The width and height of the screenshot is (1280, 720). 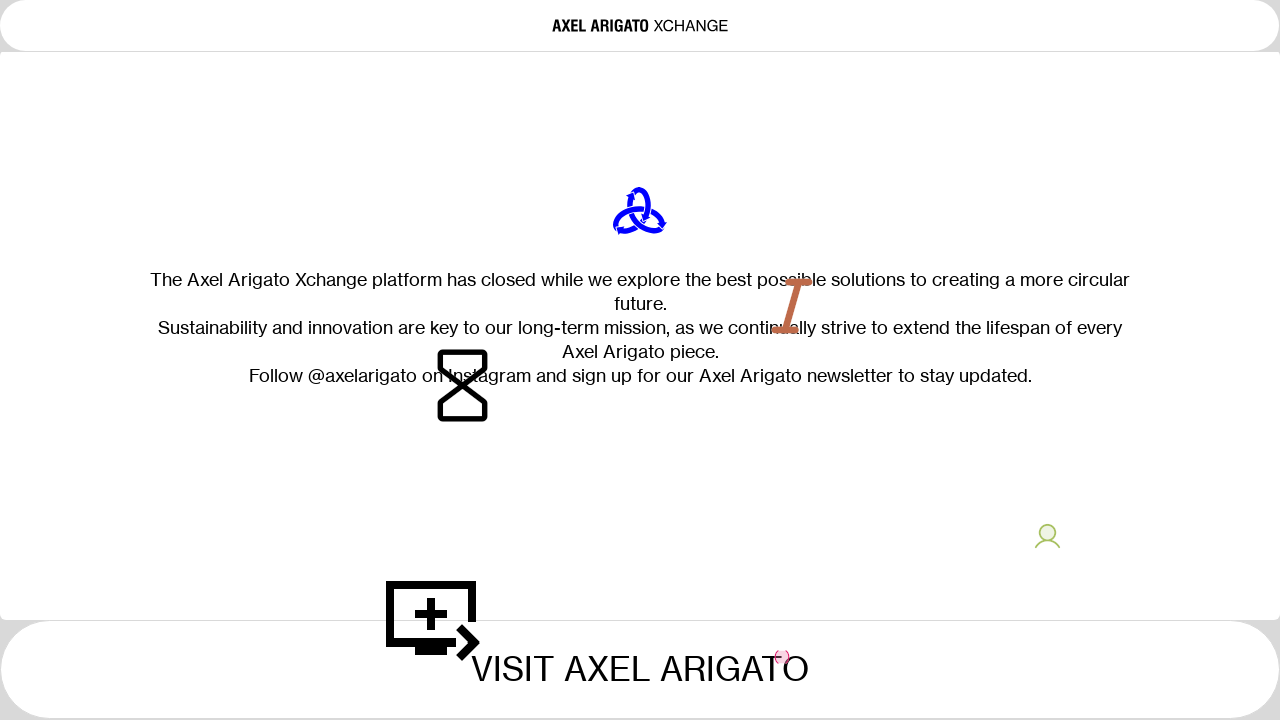 What do you see at coordinates (792, 306) in the screenshot?
I see `apply italic formatting to selected text` at bounding box center [792, 306].